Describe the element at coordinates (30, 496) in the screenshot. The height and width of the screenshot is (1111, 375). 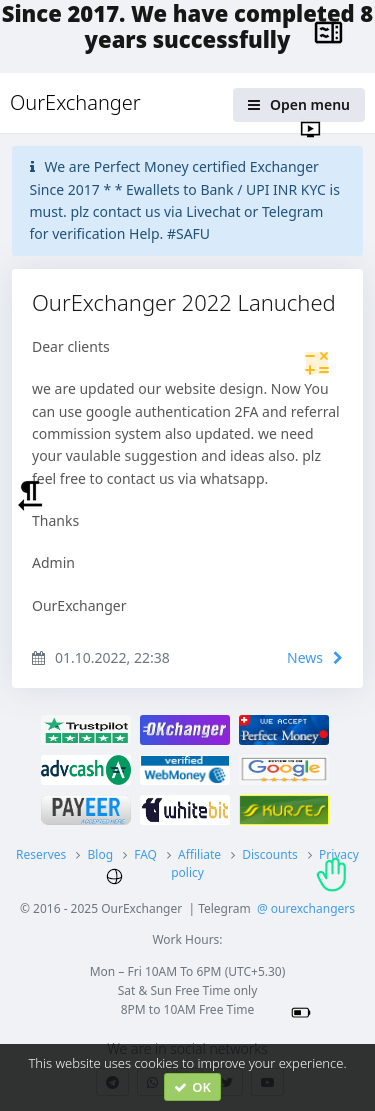
I see `switch text direction to right-to-left` at that location.